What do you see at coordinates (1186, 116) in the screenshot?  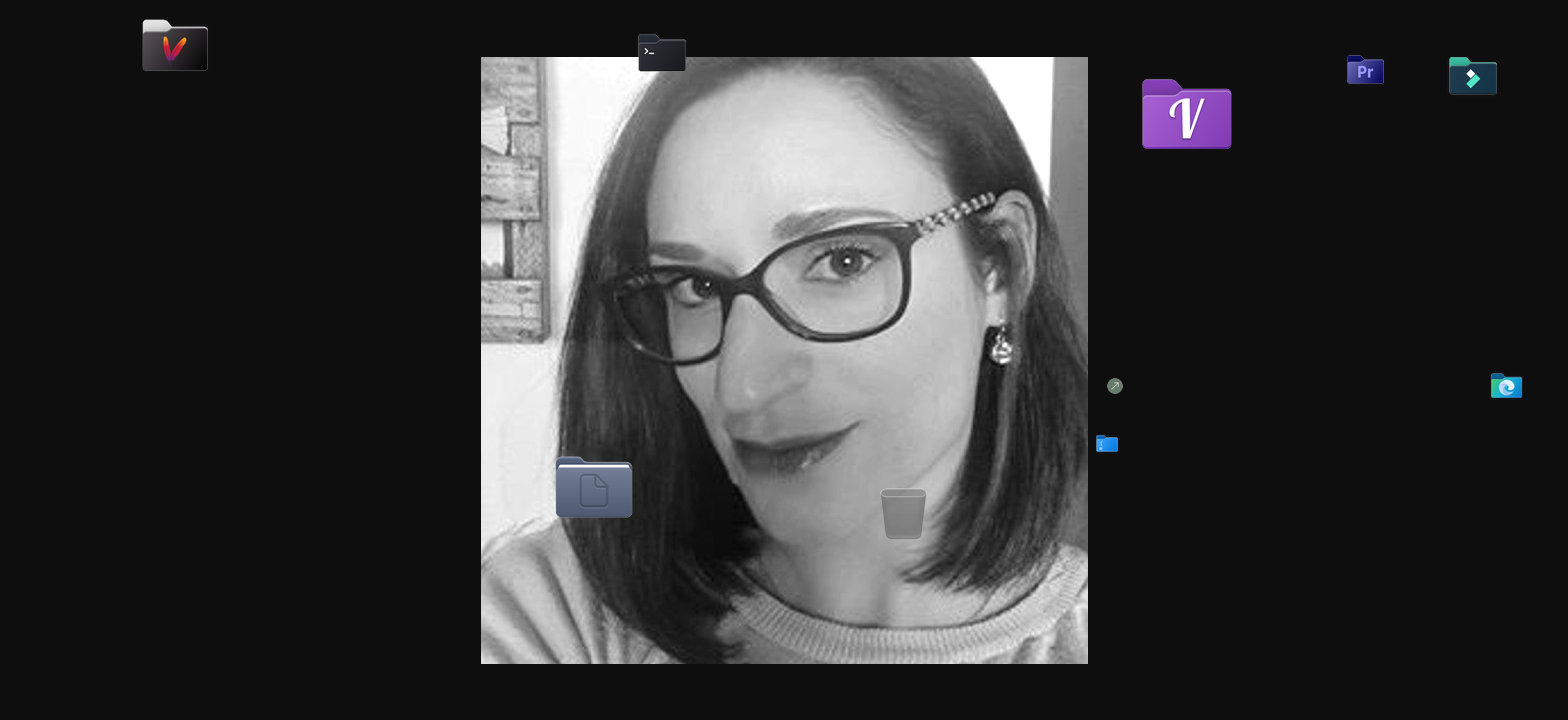 I see `open folder containing vala programming files` at bounding box center [1186, 116].